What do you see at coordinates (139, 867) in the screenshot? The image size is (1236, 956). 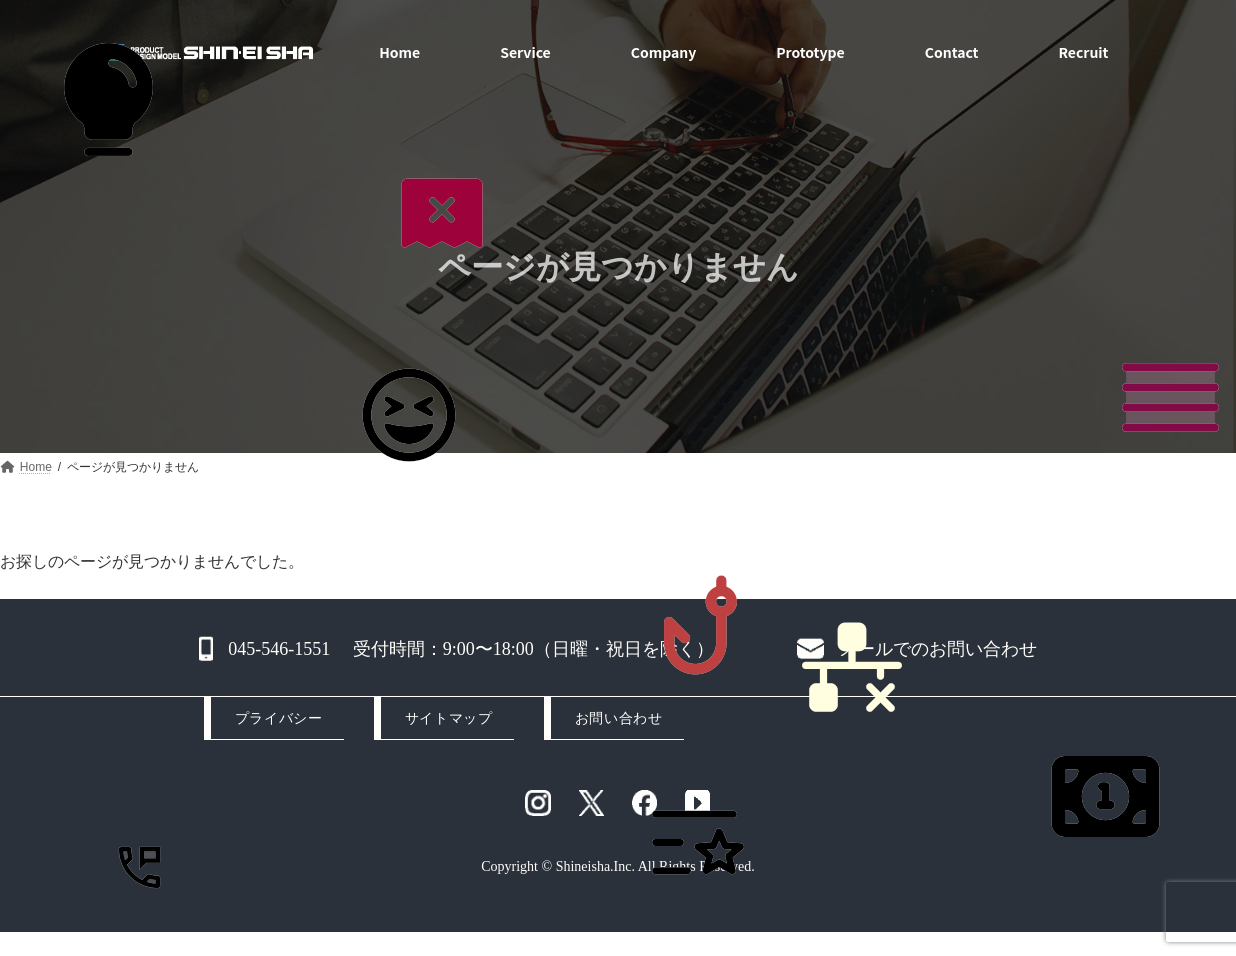 I see `access voicemail or phone messages` at bounding box center [139, 867].